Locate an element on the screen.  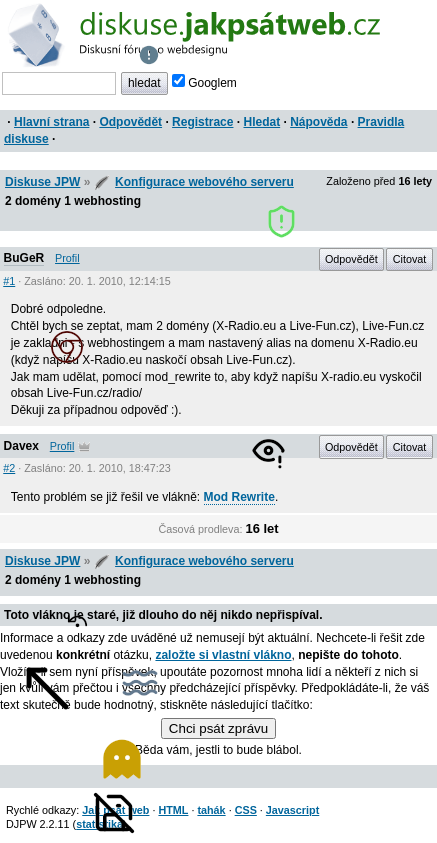
undo recent action is located at coordinates (77, 620).